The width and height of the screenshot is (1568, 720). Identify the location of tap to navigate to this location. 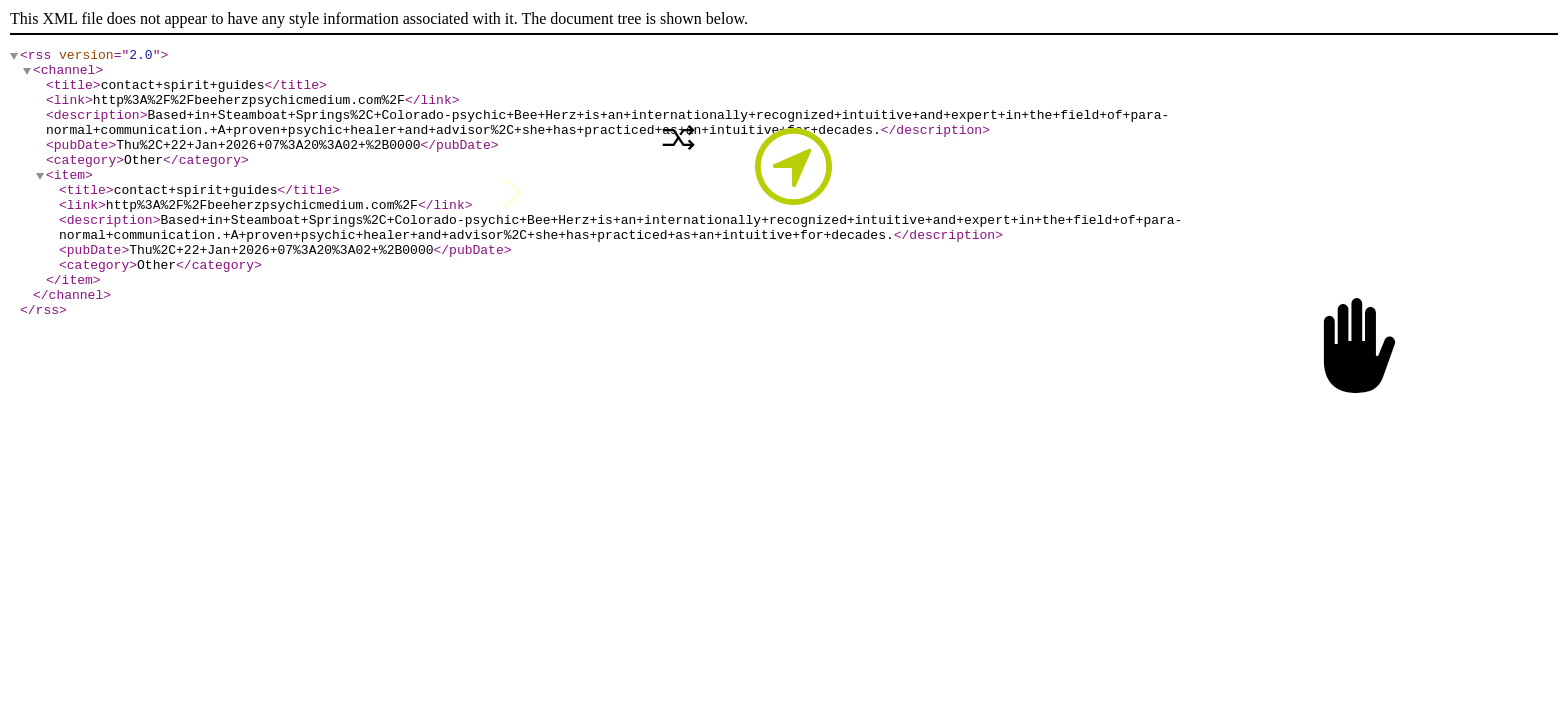
(793, 166).